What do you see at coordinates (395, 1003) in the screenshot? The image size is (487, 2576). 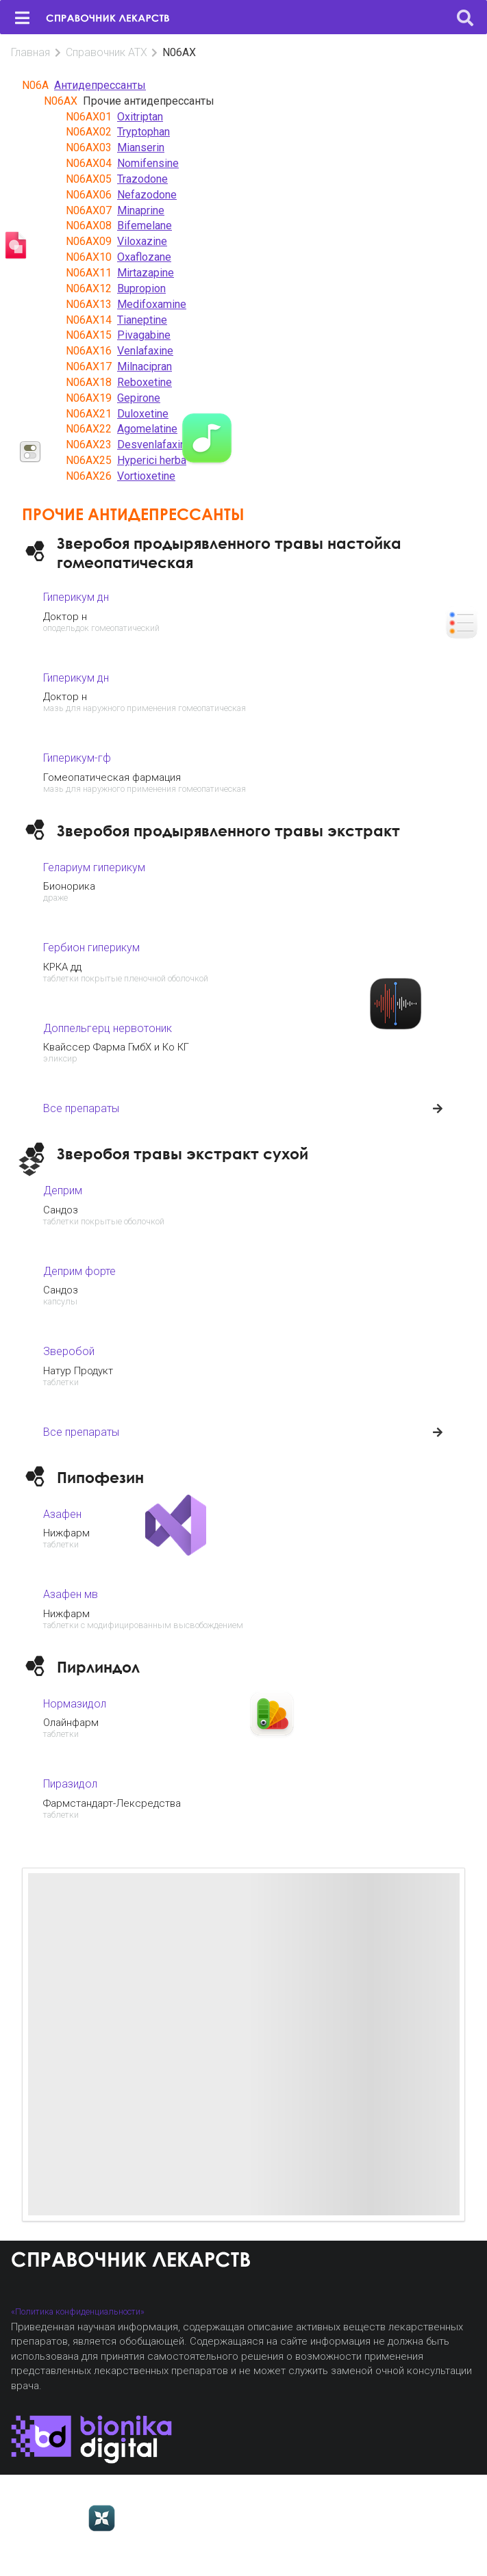 I see `open voice memos app` at bounding box center [395, 1003].